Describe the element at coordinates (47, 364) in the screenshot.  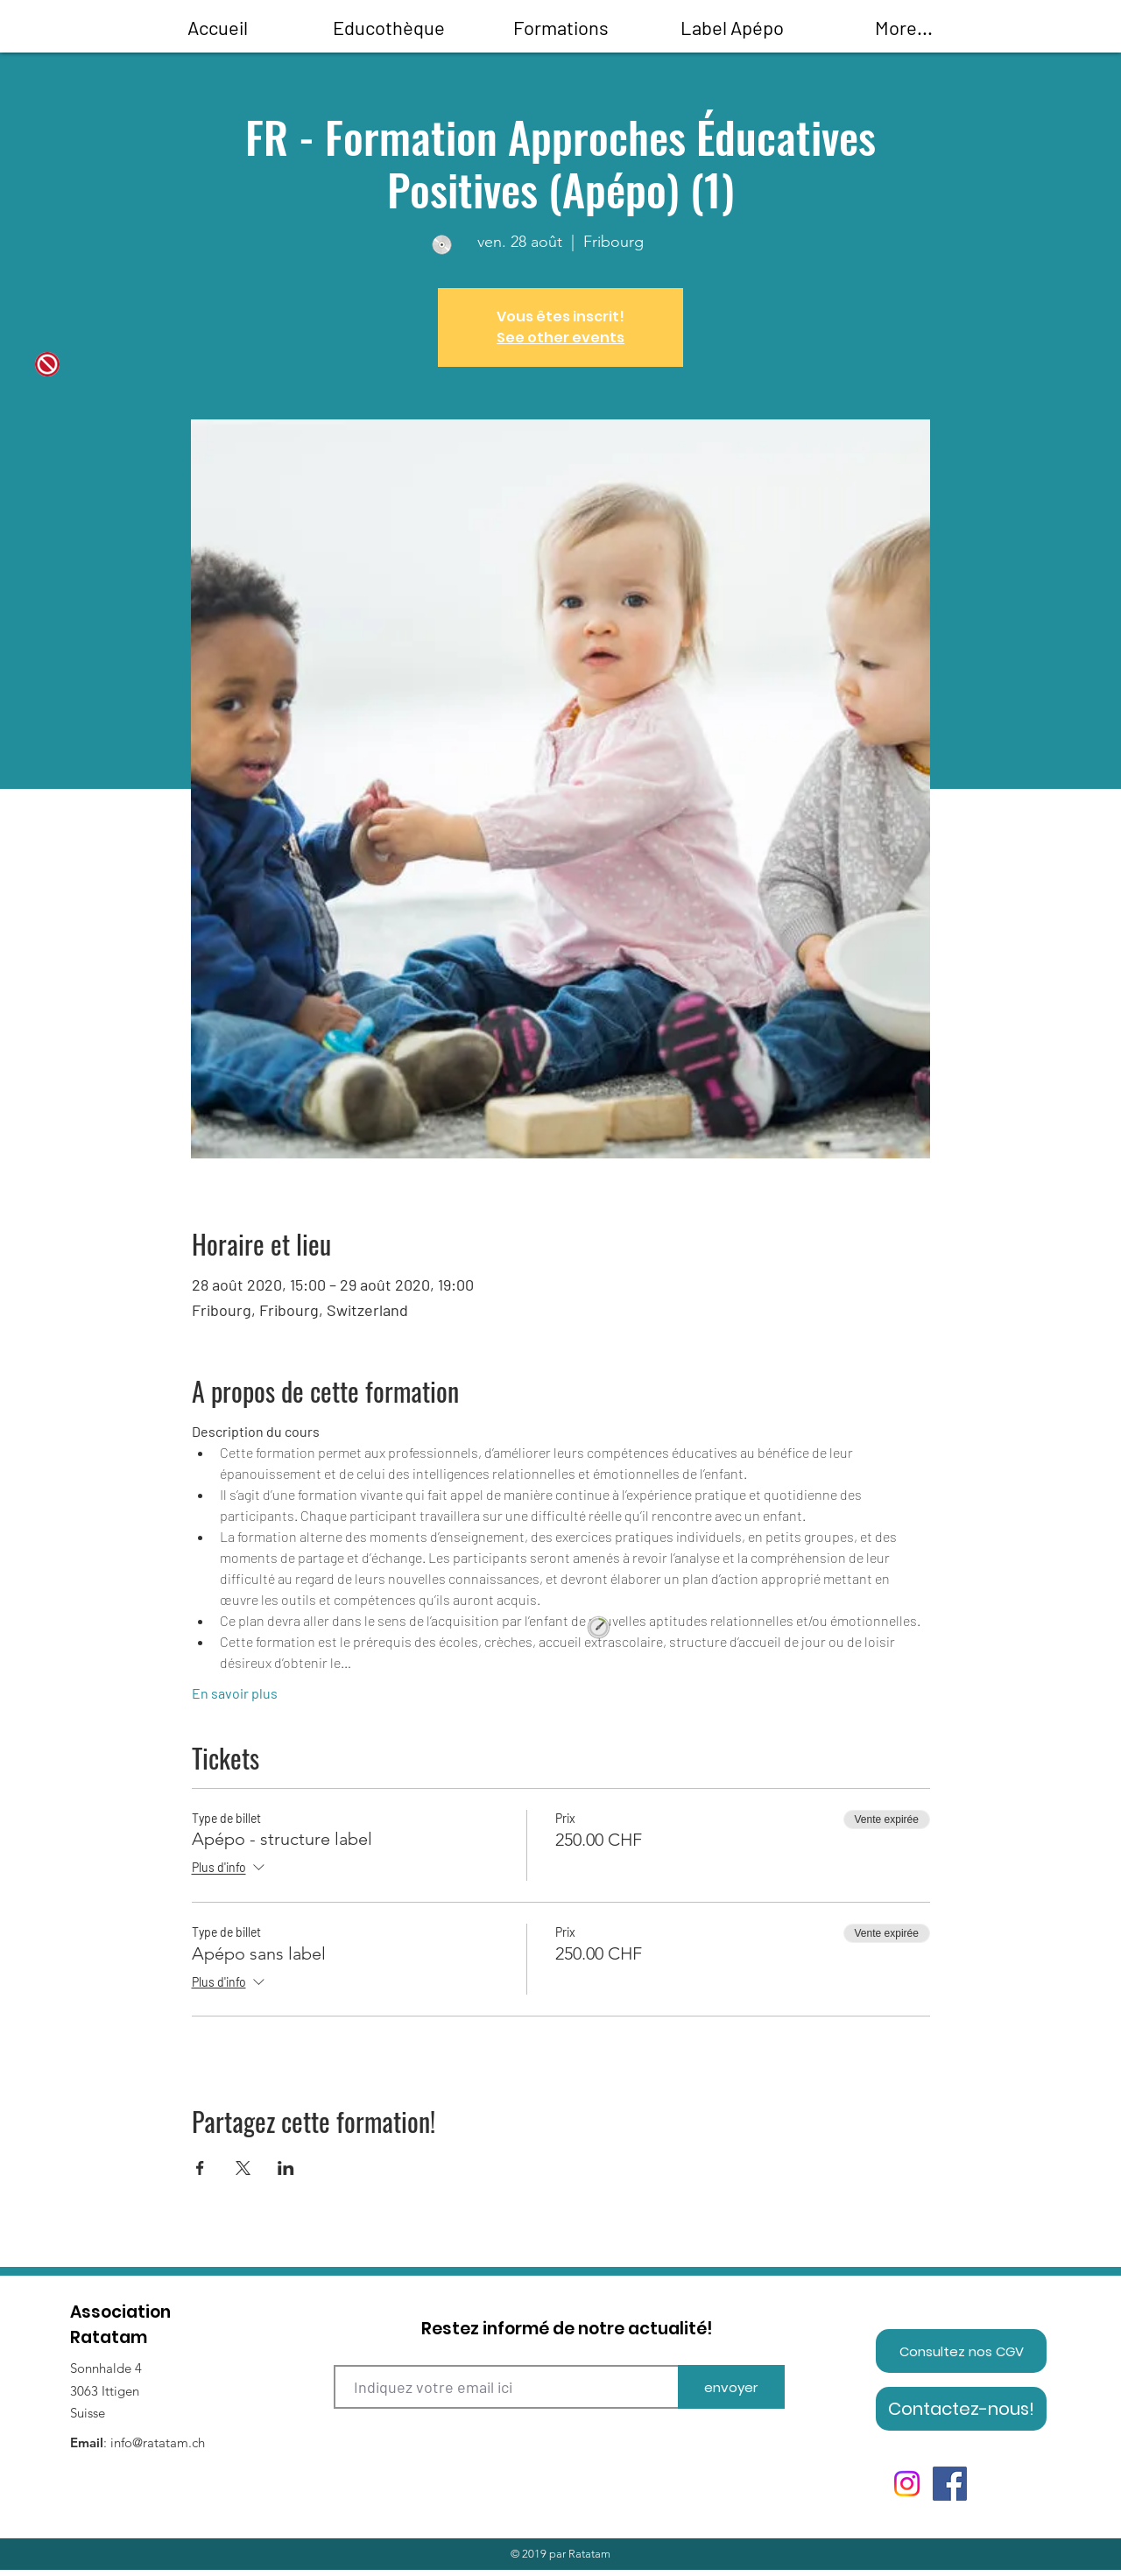
I see `delete or remove selected item` at that location.